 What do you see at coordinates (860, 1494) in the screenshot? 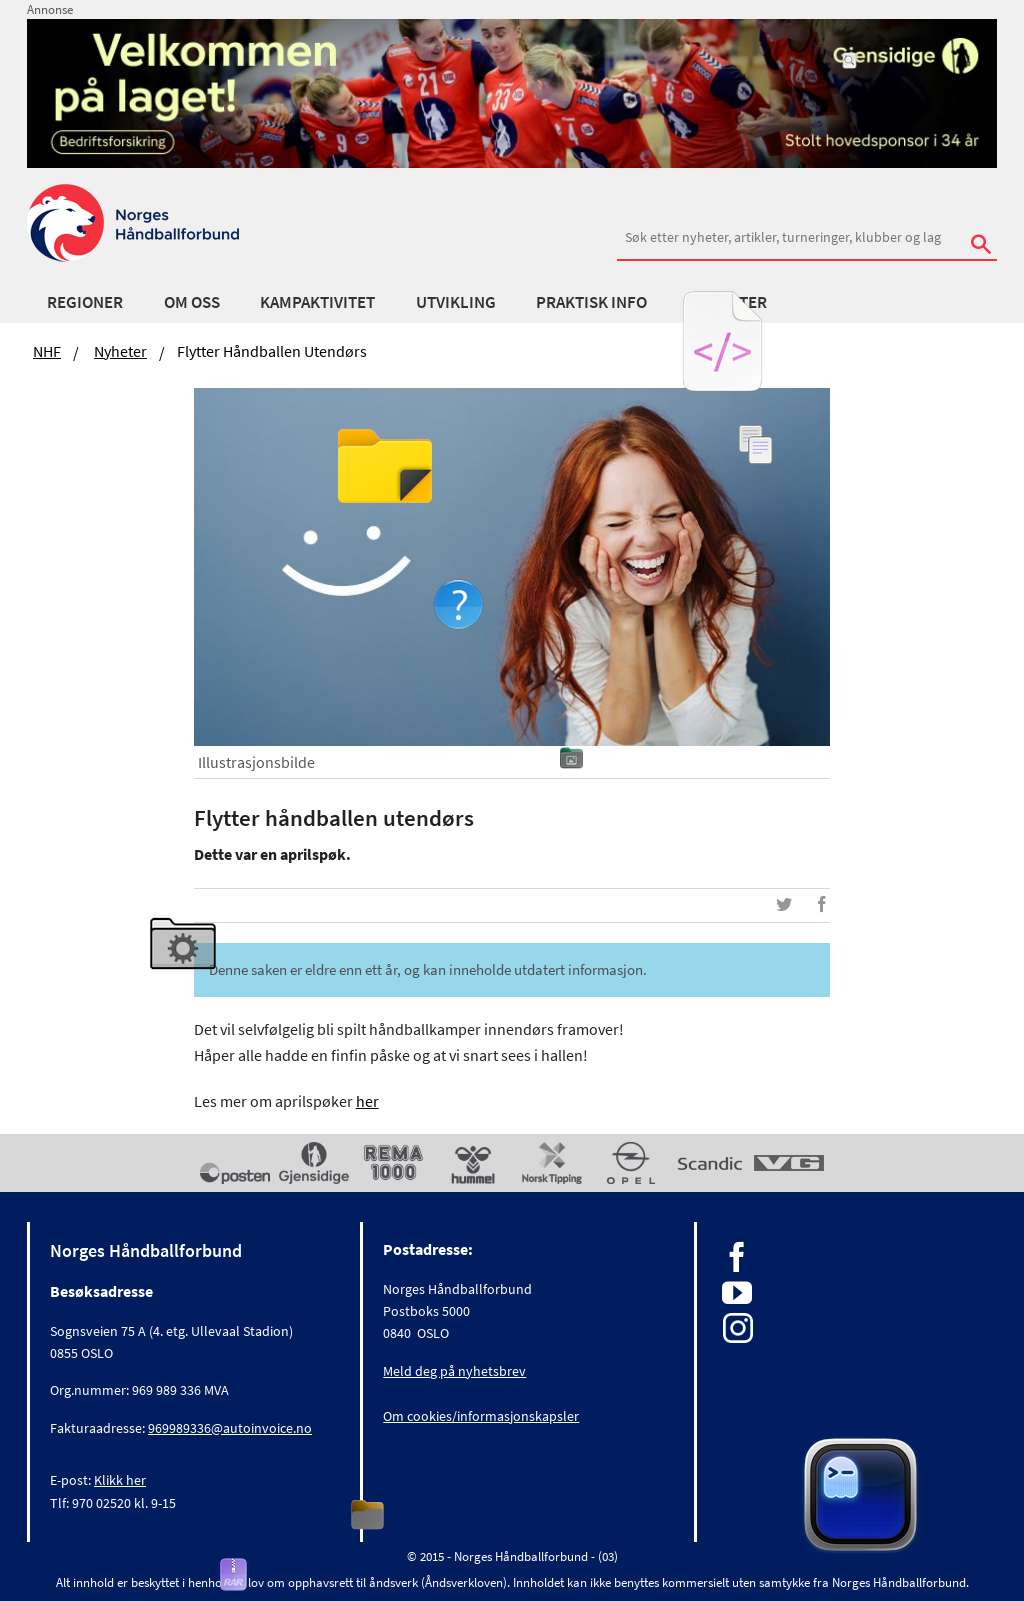
I see `open ghostty terminal emulator` at bounding box center [860, 1494].